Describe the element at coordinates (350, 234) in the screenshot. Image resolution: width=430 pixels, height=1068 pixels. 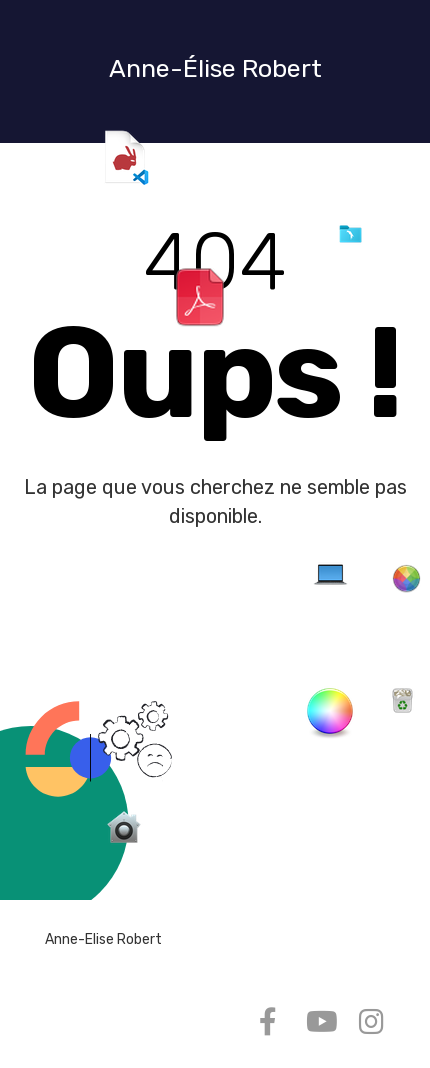
I see `open parrot os system folder` at that location.